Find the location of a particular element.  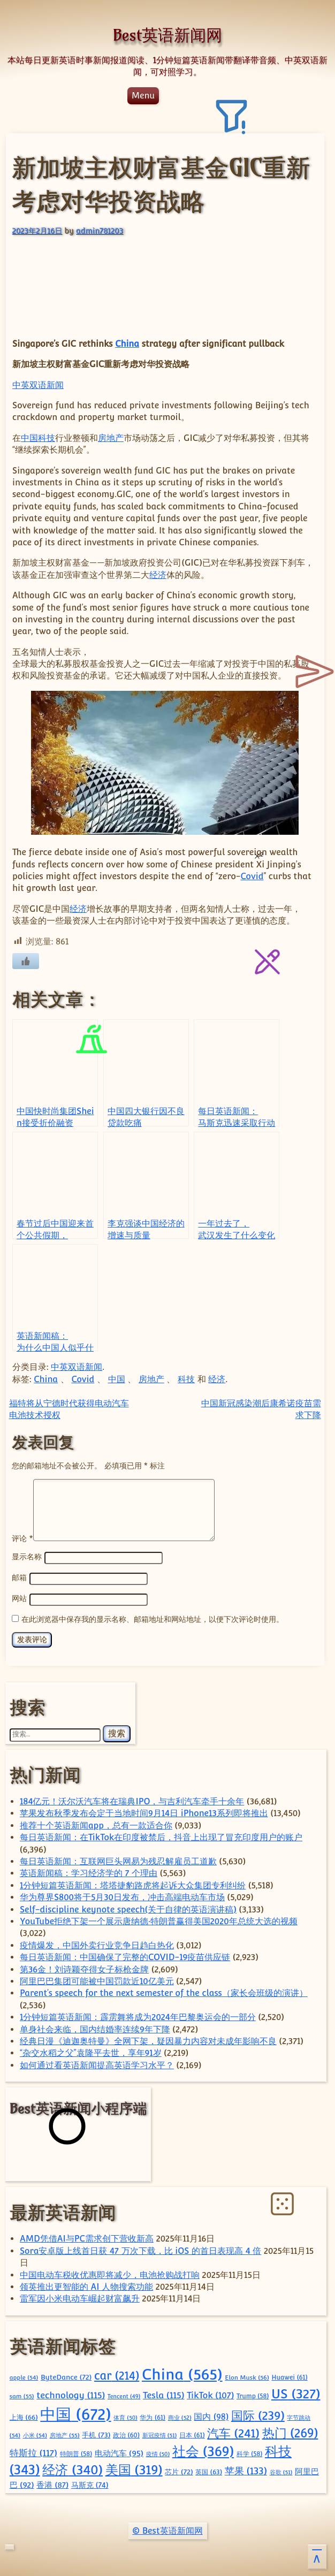

apply superscript formatting to selected text is located at coordinates (258, 856).